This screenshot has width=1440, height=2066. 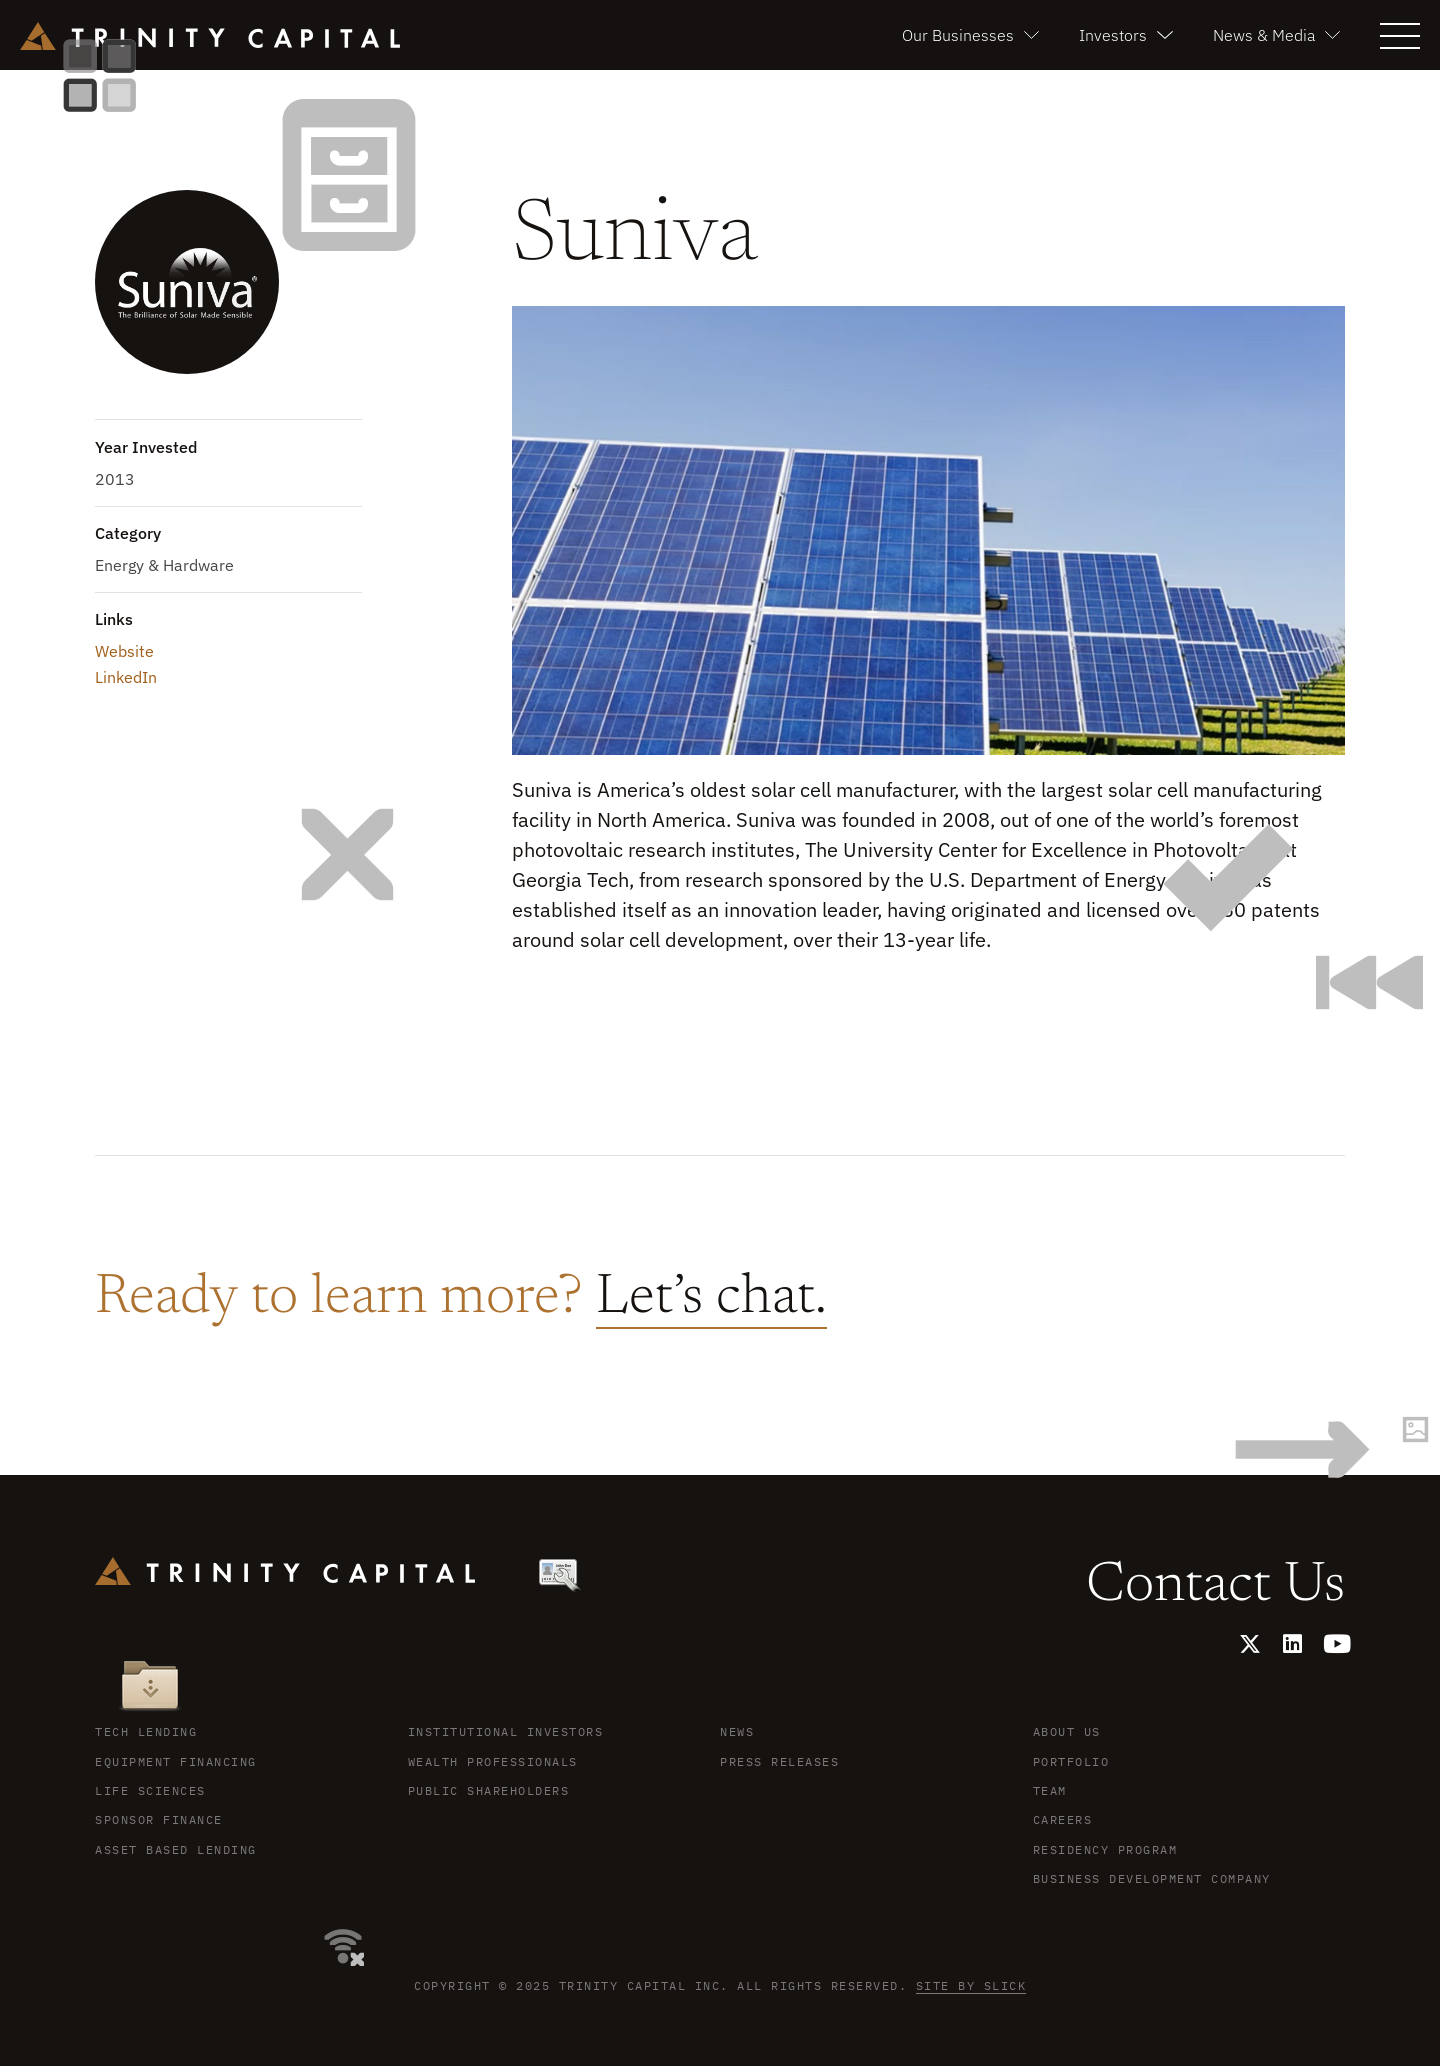 I want to click on play tracks in sequential order, so click(x=1300, y=1449).